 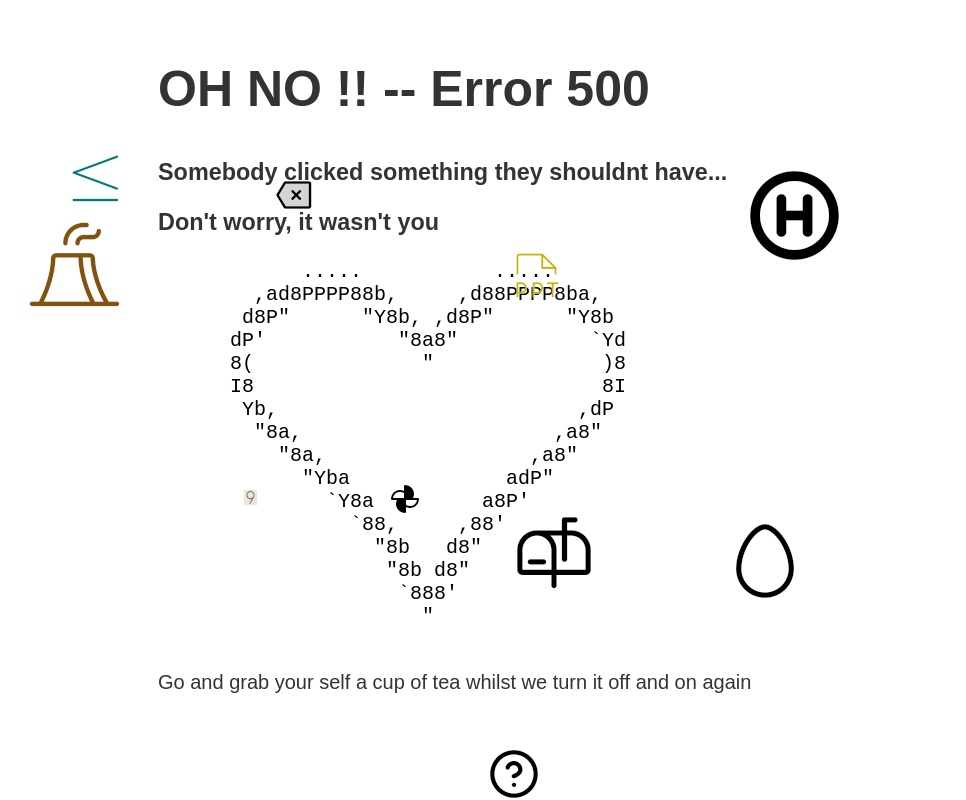 I want to click on view nuclear power plant information, so click(x=74, y=270).